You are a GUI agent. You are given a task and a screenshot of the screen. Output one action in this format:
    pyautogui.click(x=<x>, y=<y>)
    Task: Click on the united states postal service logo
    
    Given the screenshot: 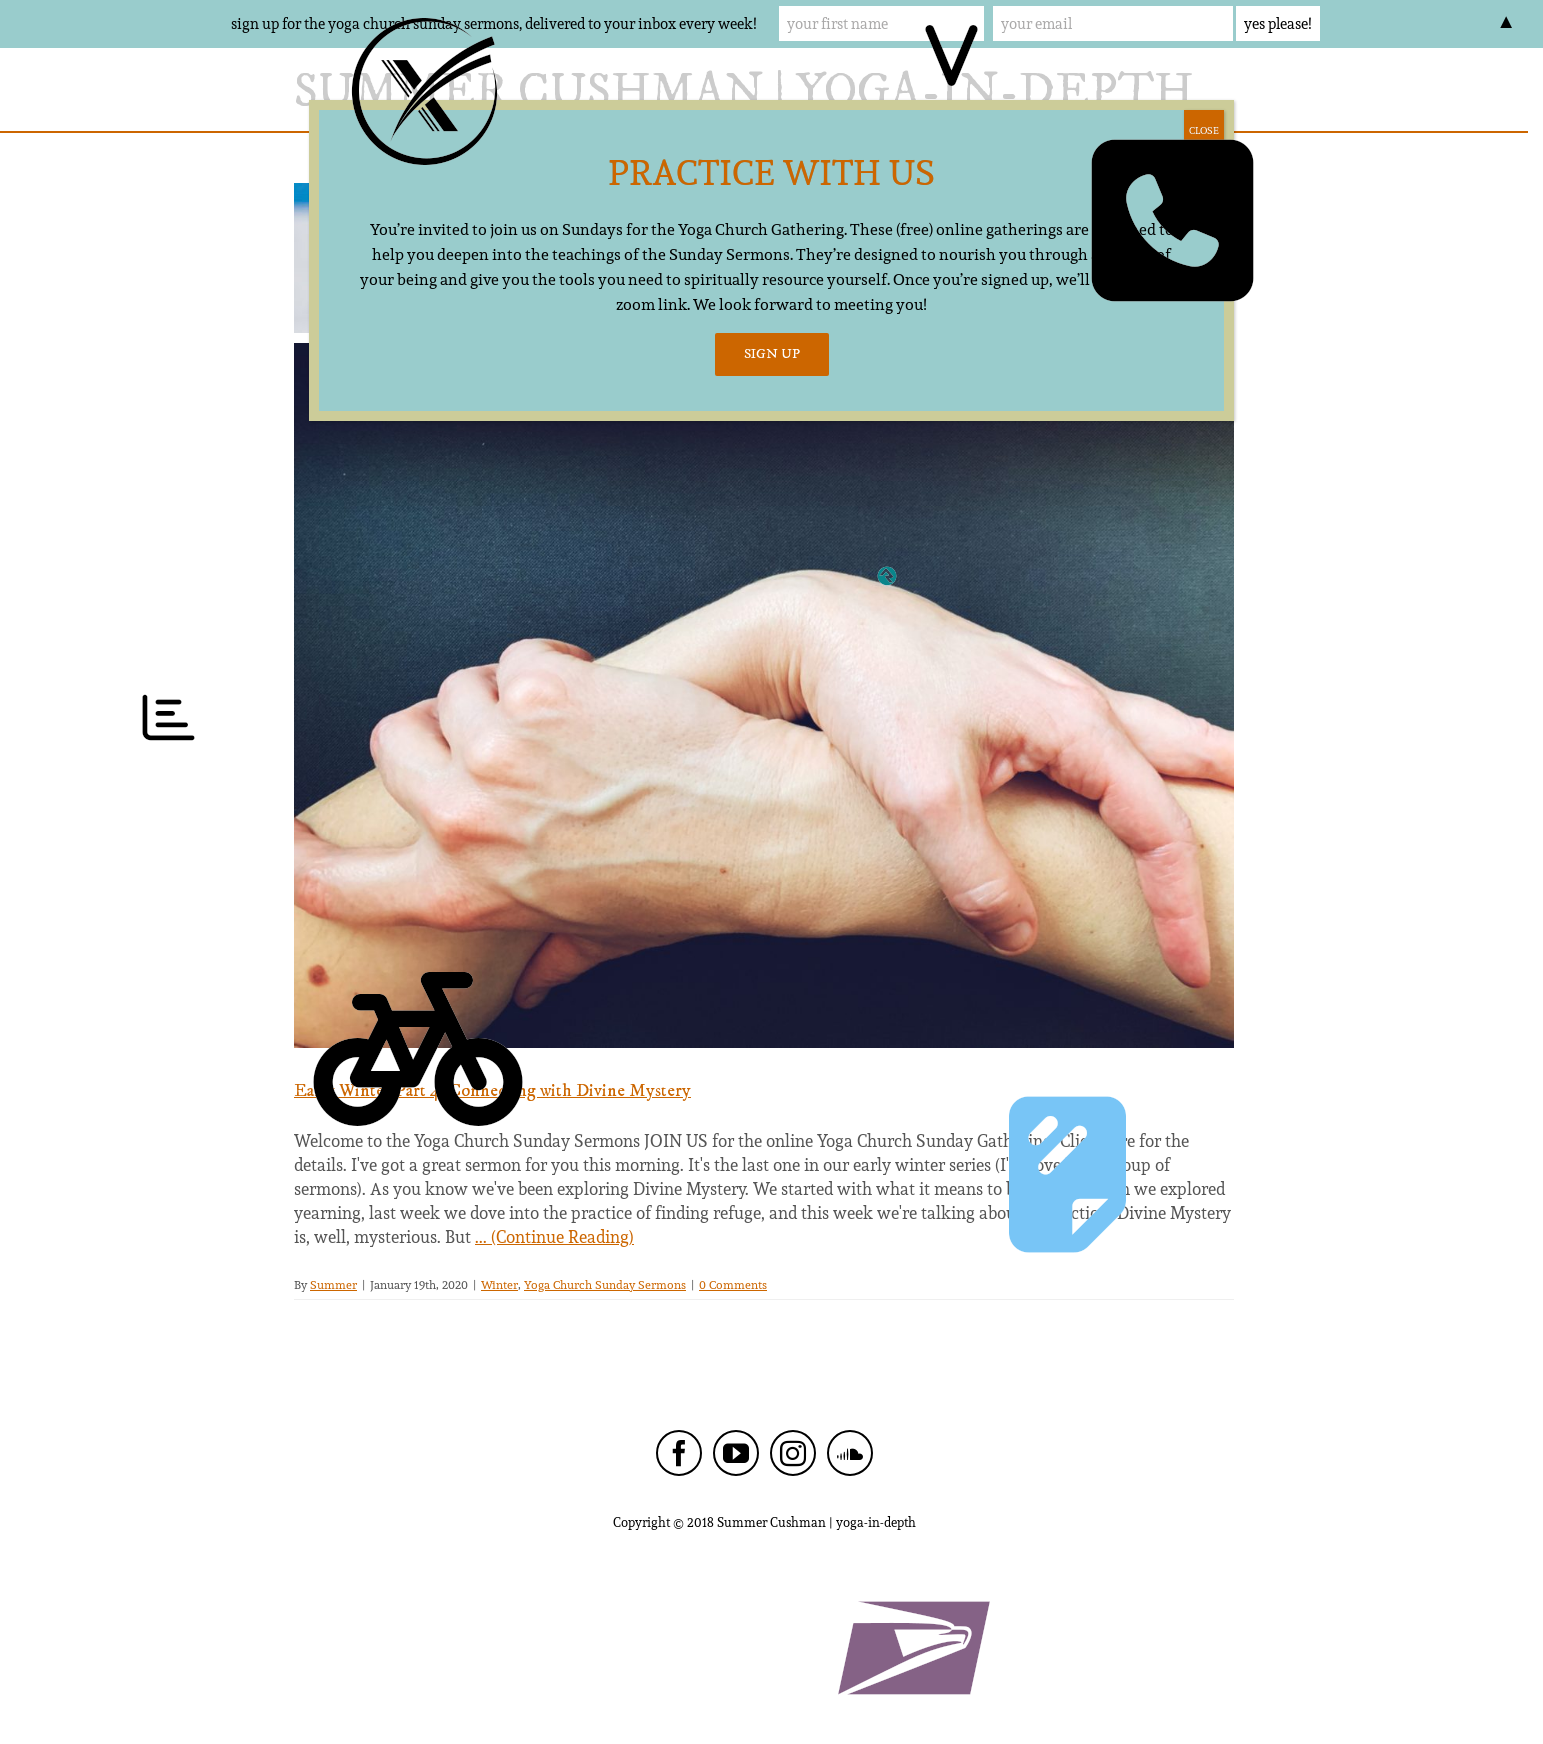 What is the action you would take?
    pyautogui.click(x=914, y=1648)
    